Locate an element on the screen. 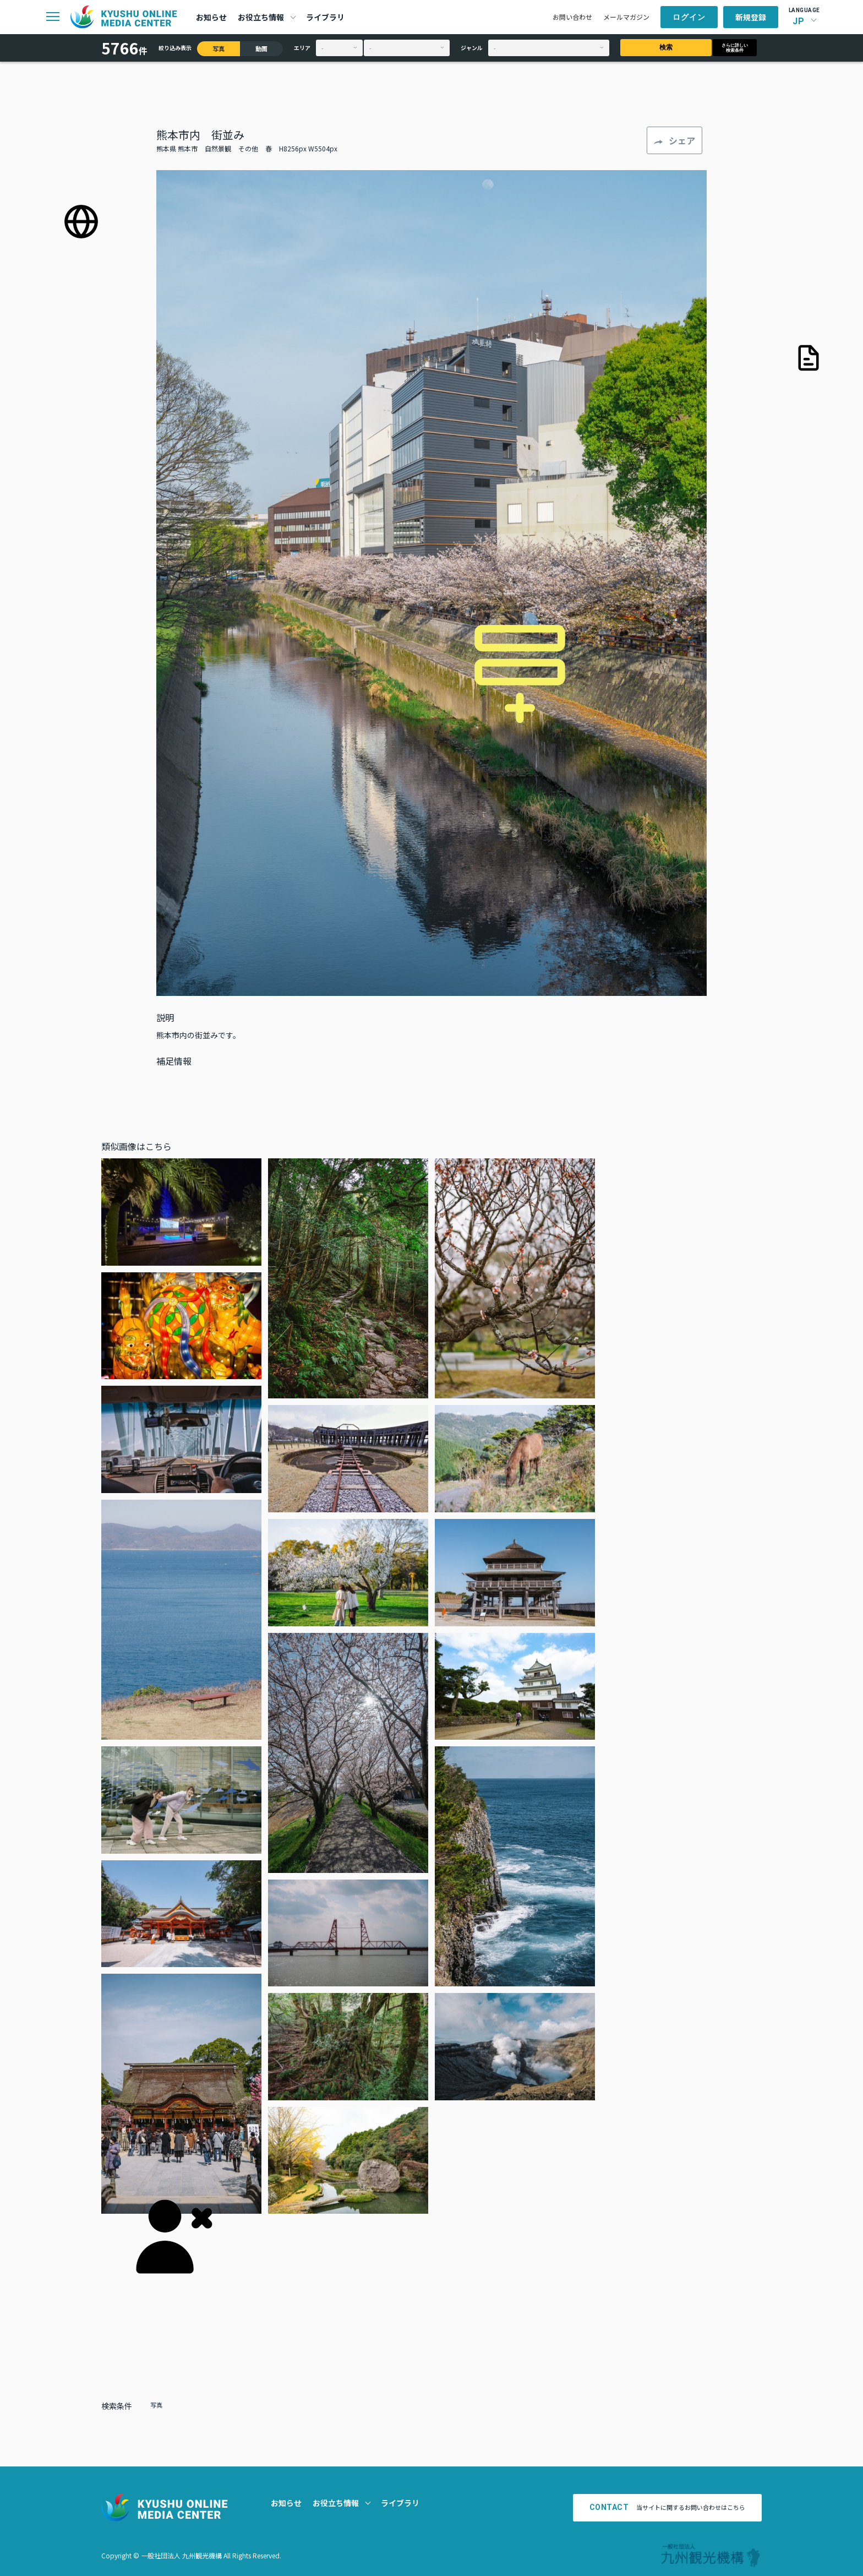 The height and width of the screenshot is (2576, 863). add a new row below is located at coordinates (520, 666).